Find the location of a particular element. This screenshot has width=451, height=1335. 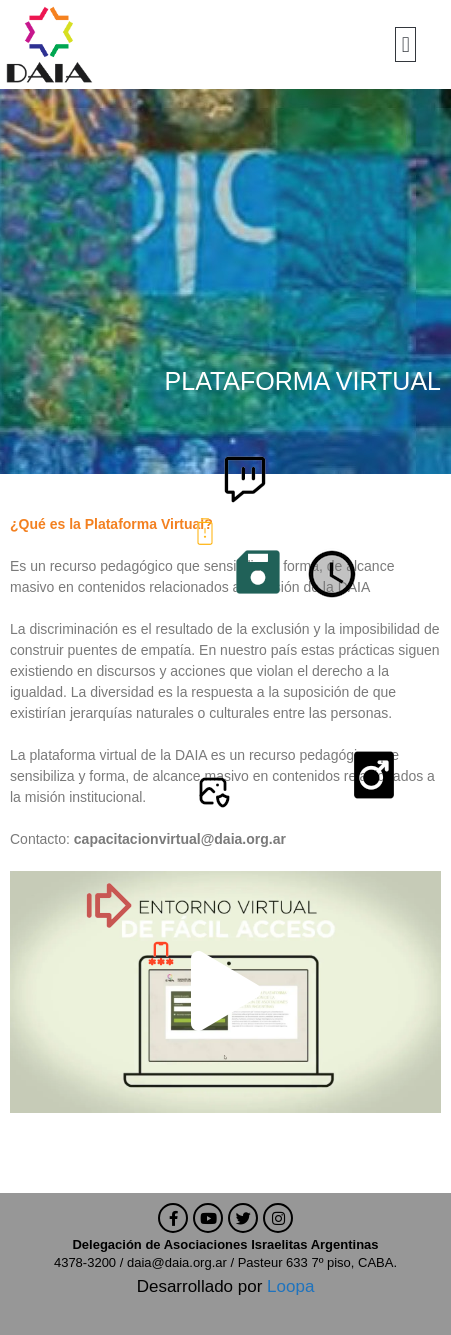

indicates low battery warning is located at coordinates (205, 532).